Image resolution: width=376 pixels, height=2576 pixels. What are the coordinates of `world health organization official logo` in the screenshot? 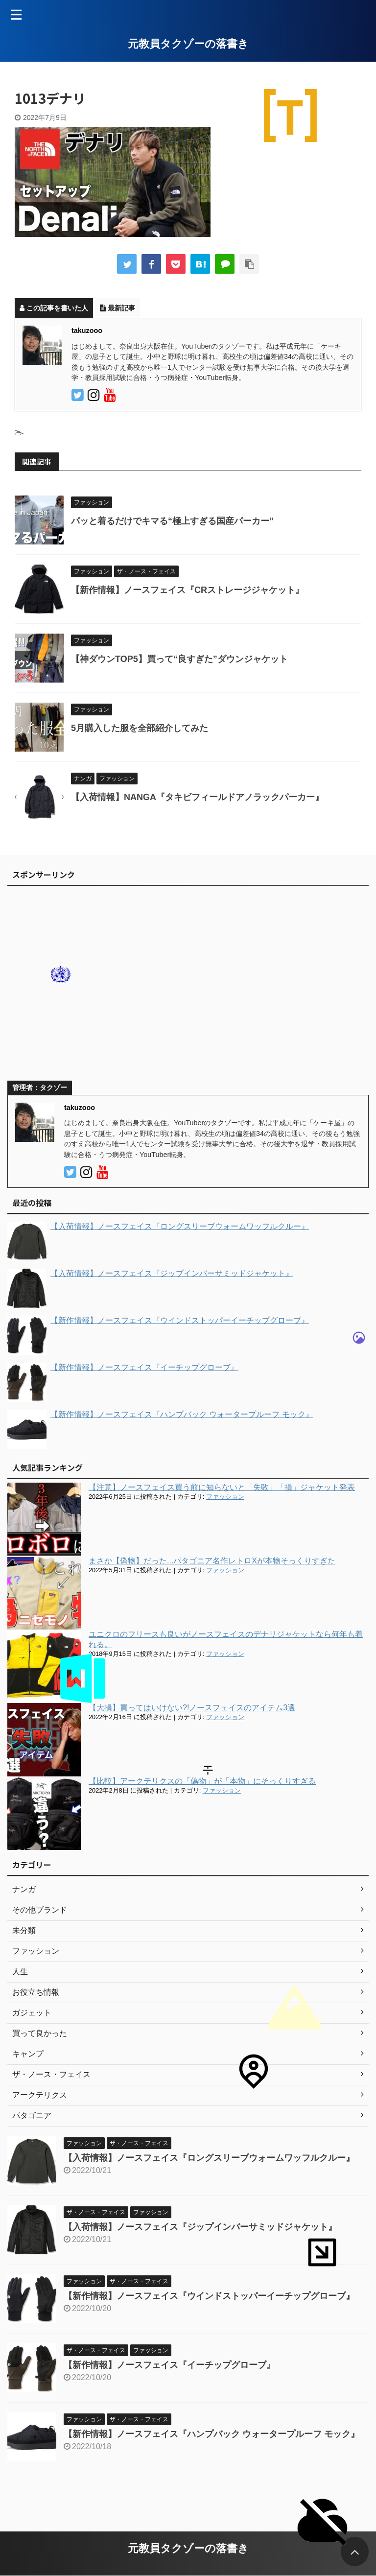 It's located at (61, 974).